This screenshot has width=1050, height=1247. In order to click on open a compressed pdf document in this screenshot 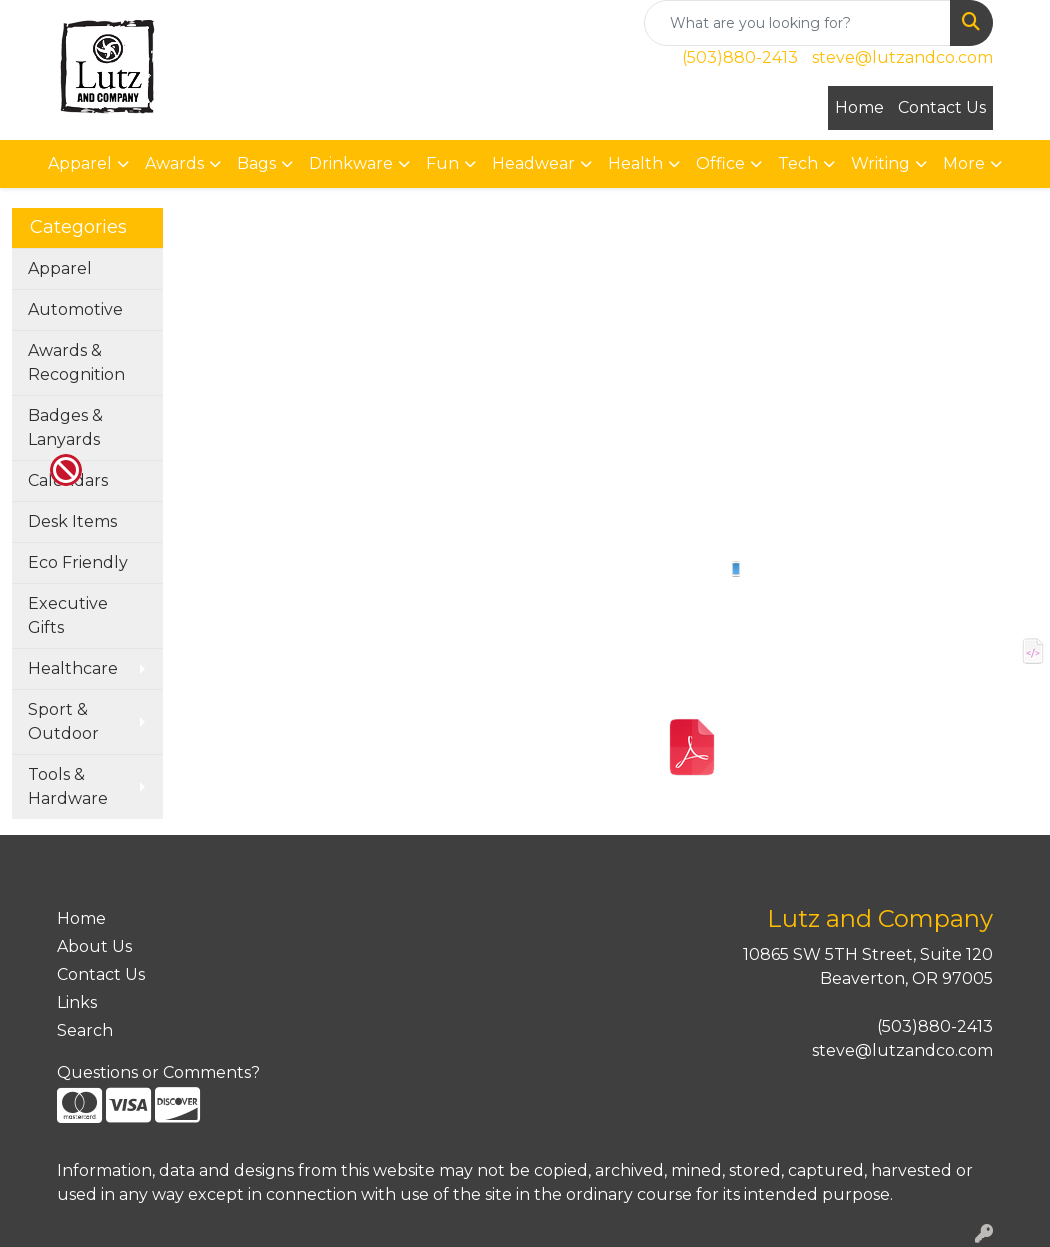, I will do `click(692, 747)`.